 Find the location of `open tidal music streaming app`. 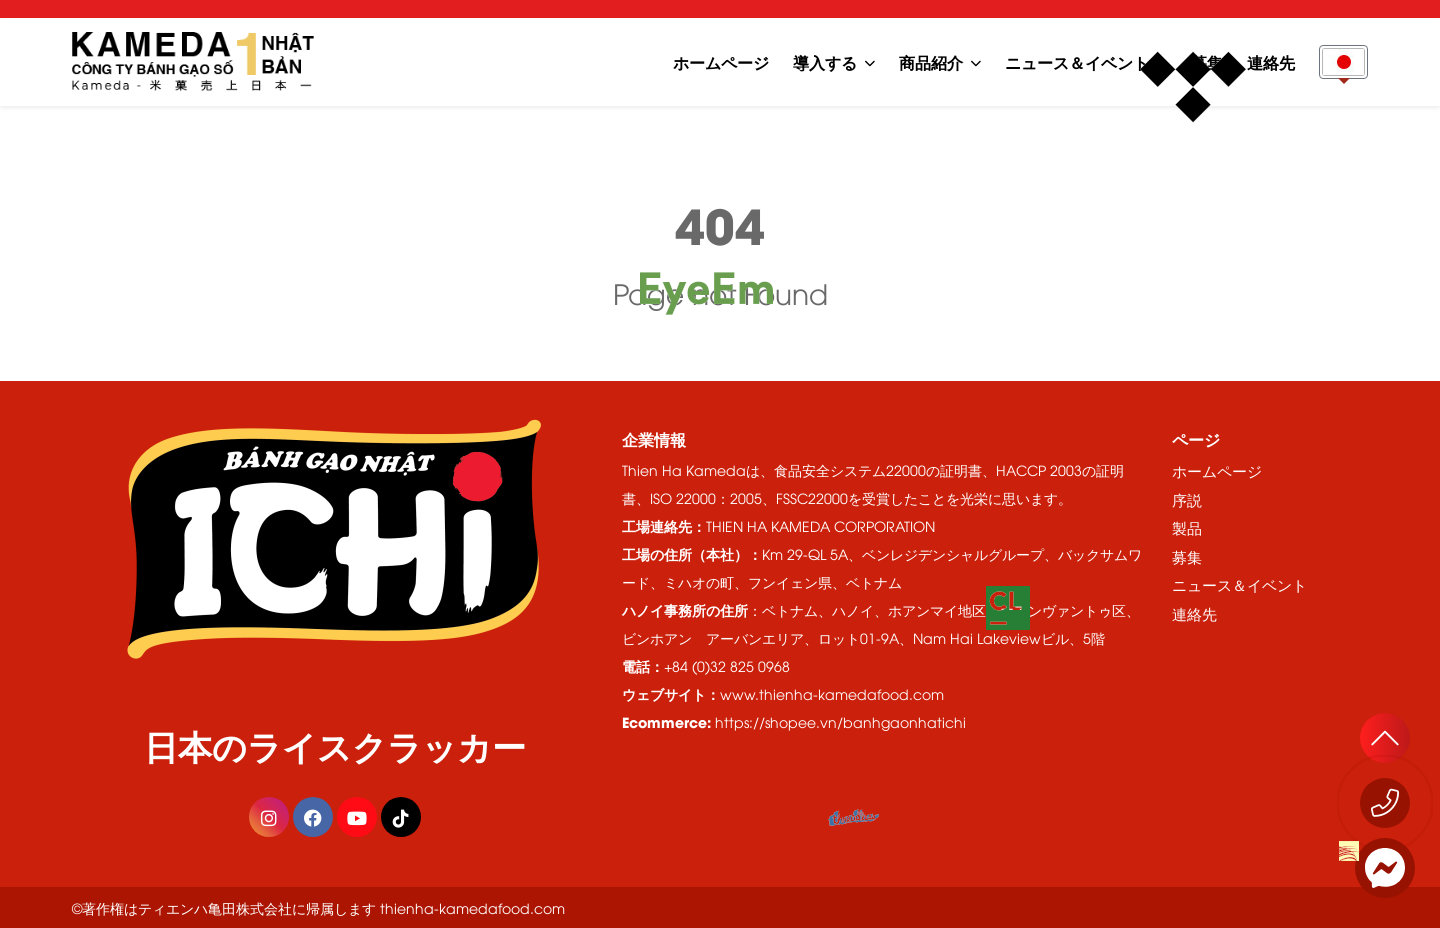

open tidal music streaming app is located at coordinates (1193, 87).